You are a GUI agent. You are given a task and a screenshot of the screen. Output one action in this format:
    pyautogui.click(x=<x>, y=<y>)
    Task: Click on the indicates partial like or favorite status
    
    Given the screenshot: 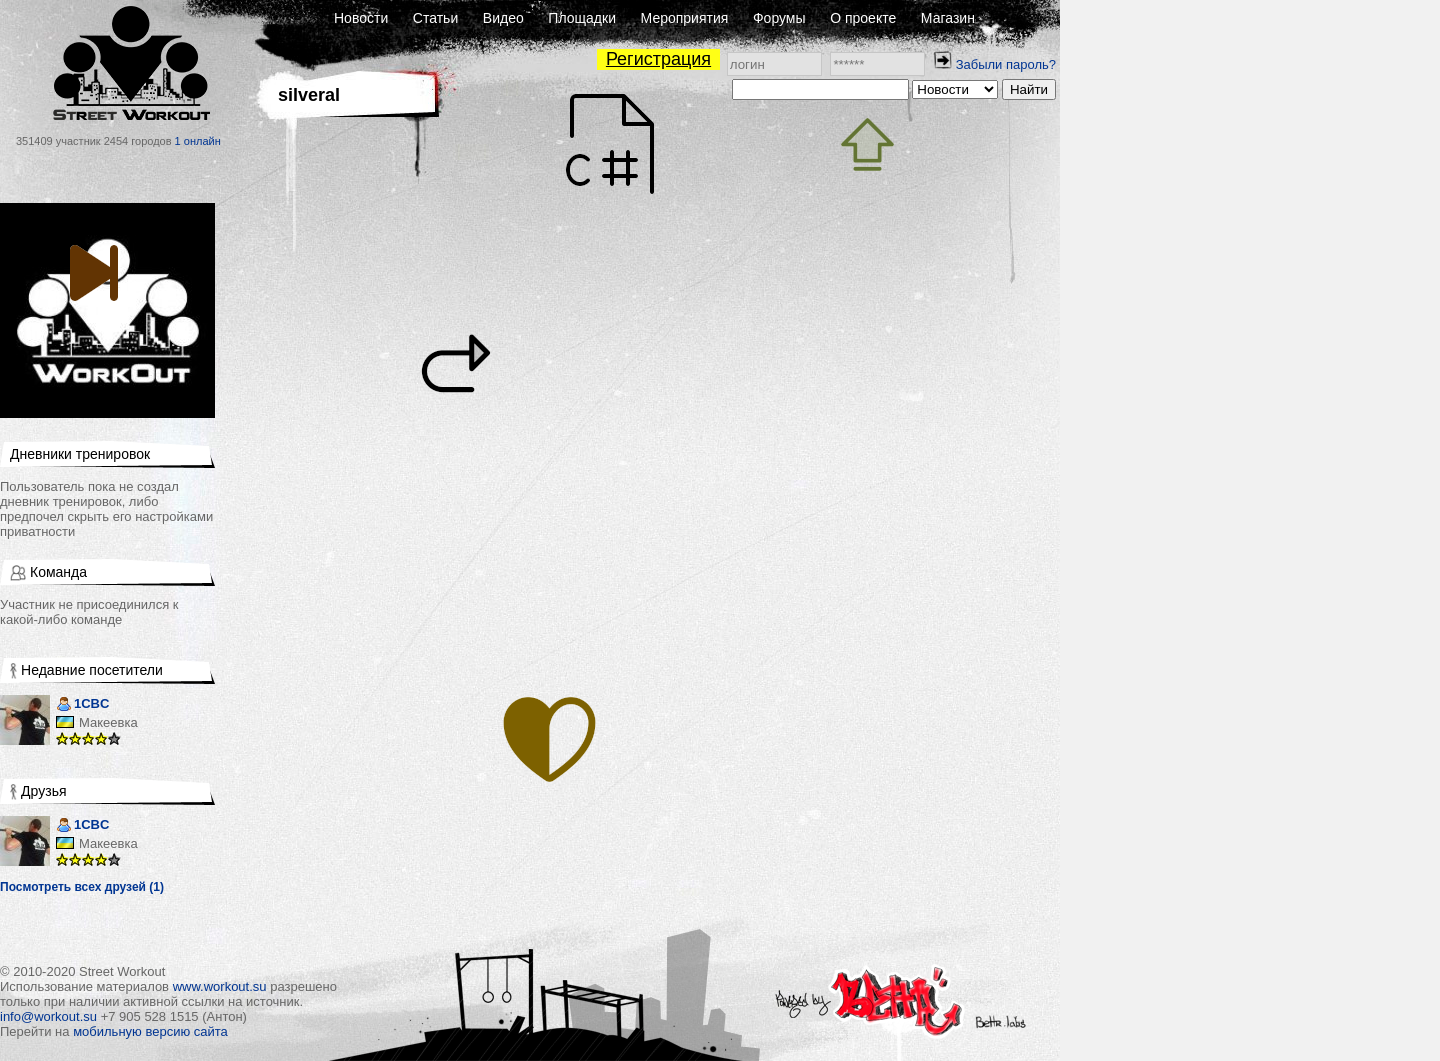 What is the action you would take?
    pyautogui.click(x=549, y=739)
    